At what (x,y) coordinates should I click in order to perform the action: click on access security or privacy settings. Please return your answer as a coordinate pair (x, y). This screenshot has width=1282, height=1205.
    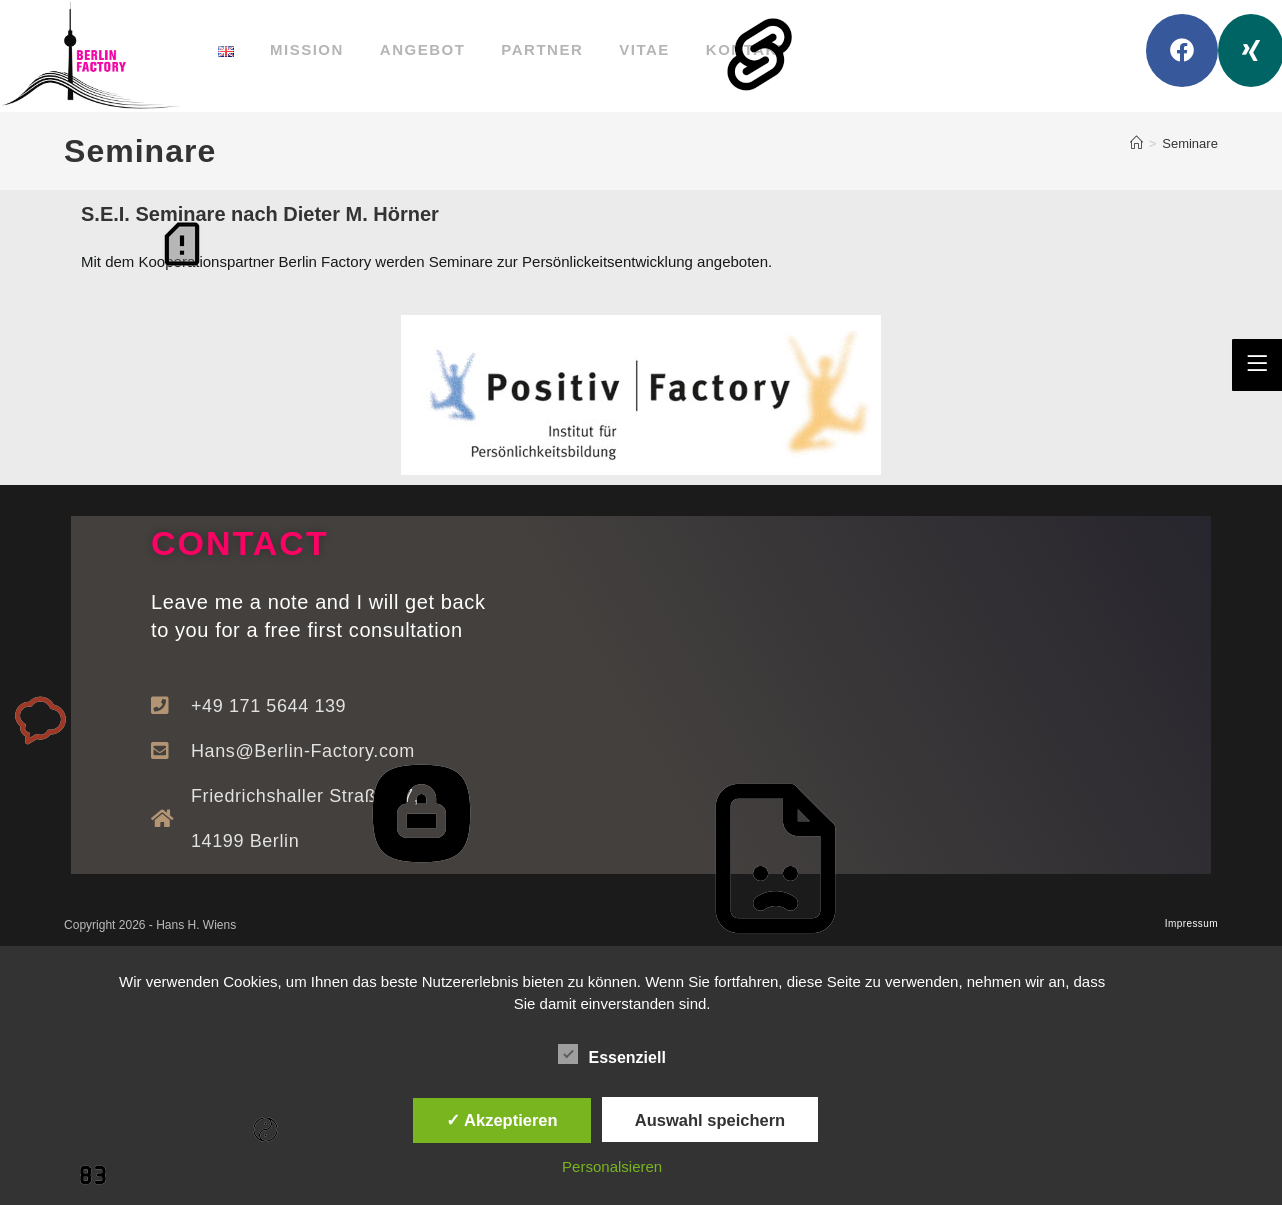
    Looking at the image, I should click on (421, 813).